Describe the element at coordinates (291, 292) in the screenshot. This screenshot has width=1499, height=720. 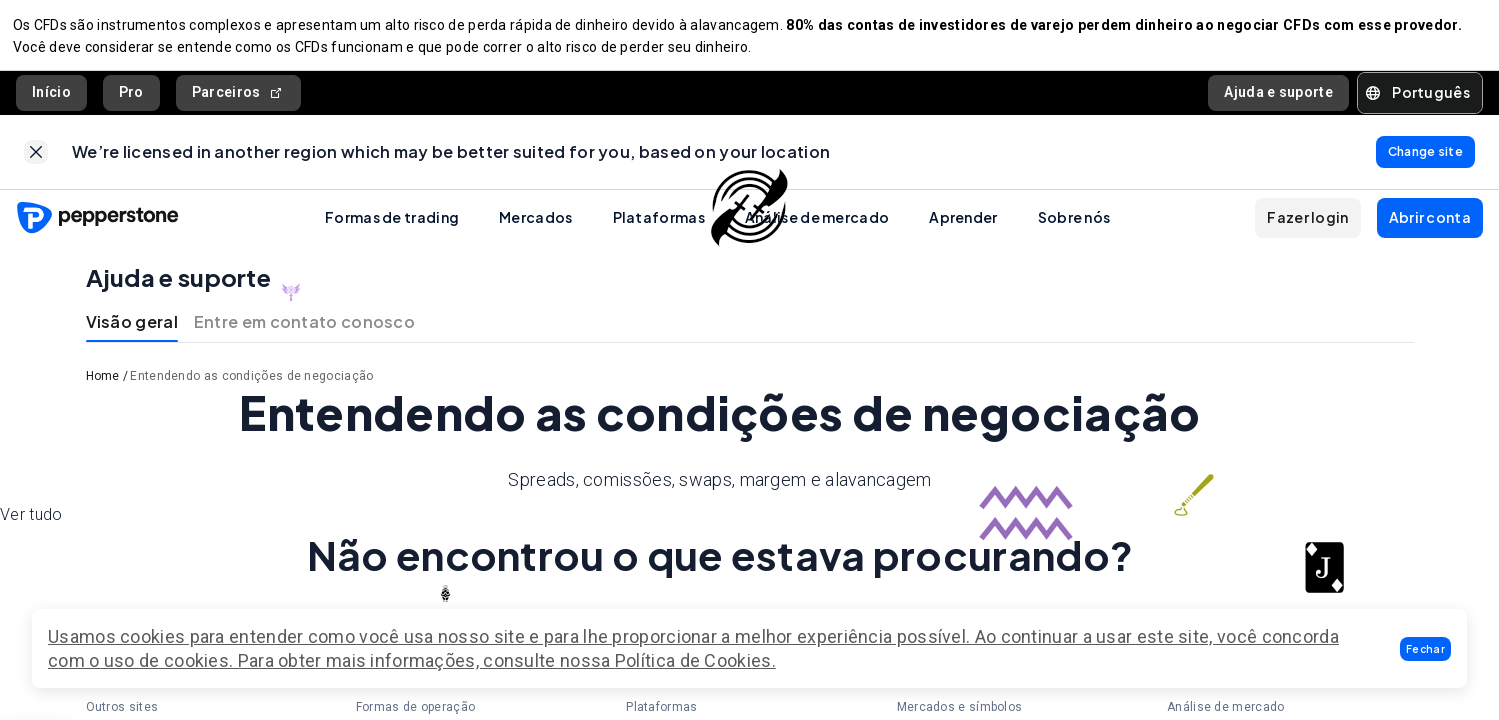
I see `track a moving objective or target` at that location.